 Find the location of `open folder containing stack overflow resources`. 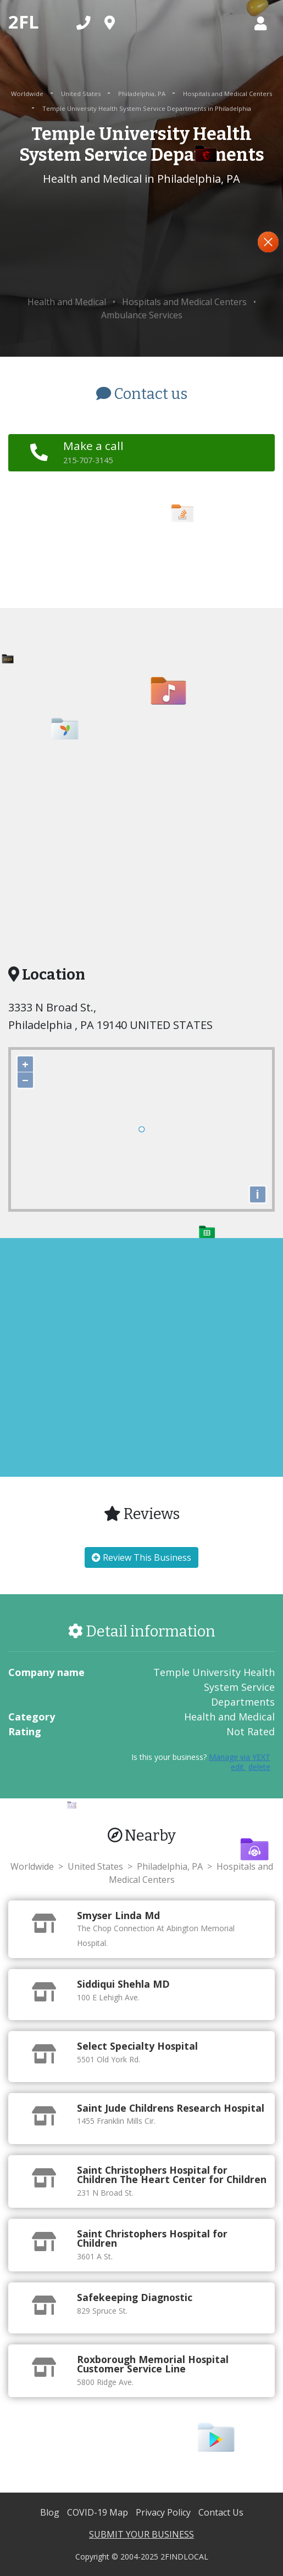

open folder containing stack overflow resources is located at coordinates (182, 514).